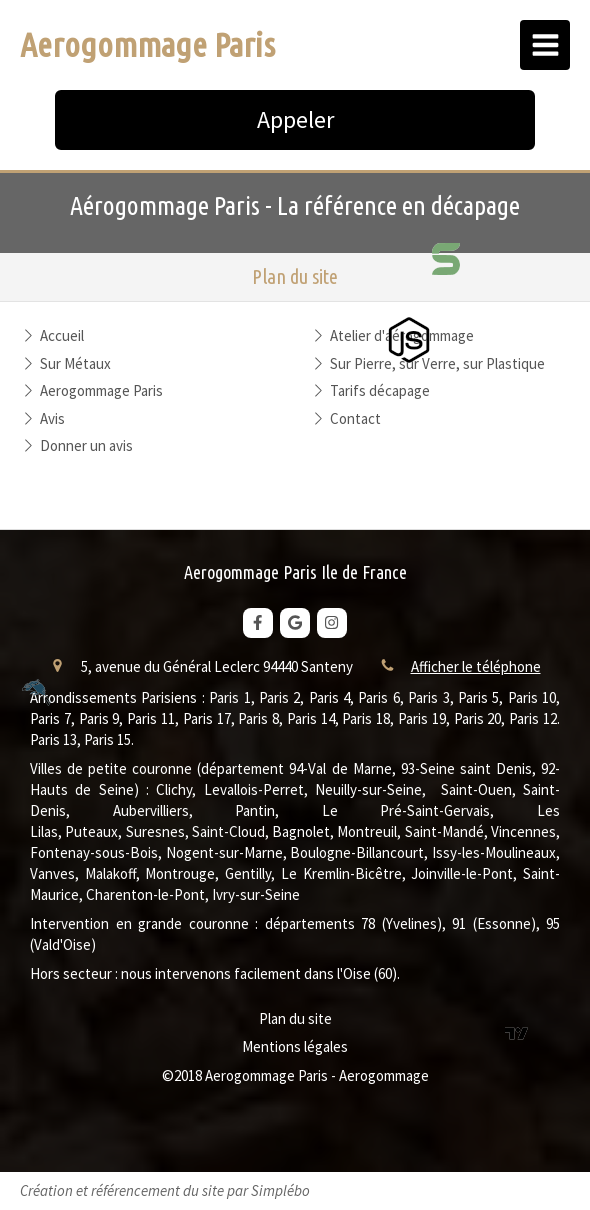 The image size is (590, 1210). I want to click on Node.js logo, so click(409, 340).